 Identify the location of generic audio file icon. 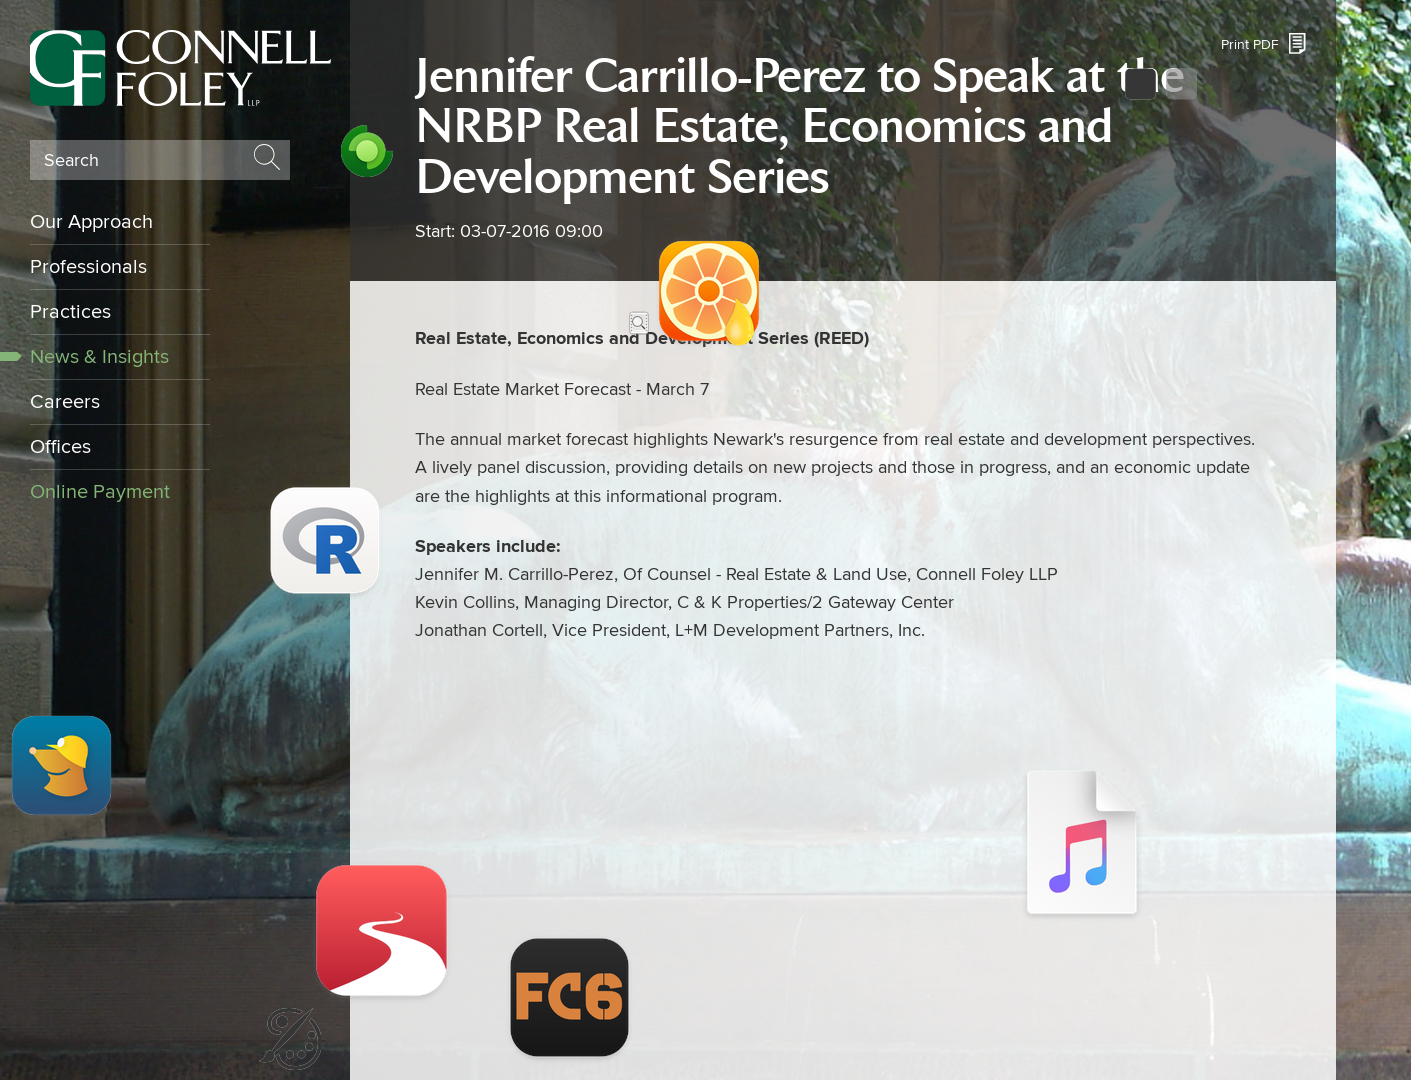
(1082, 845).